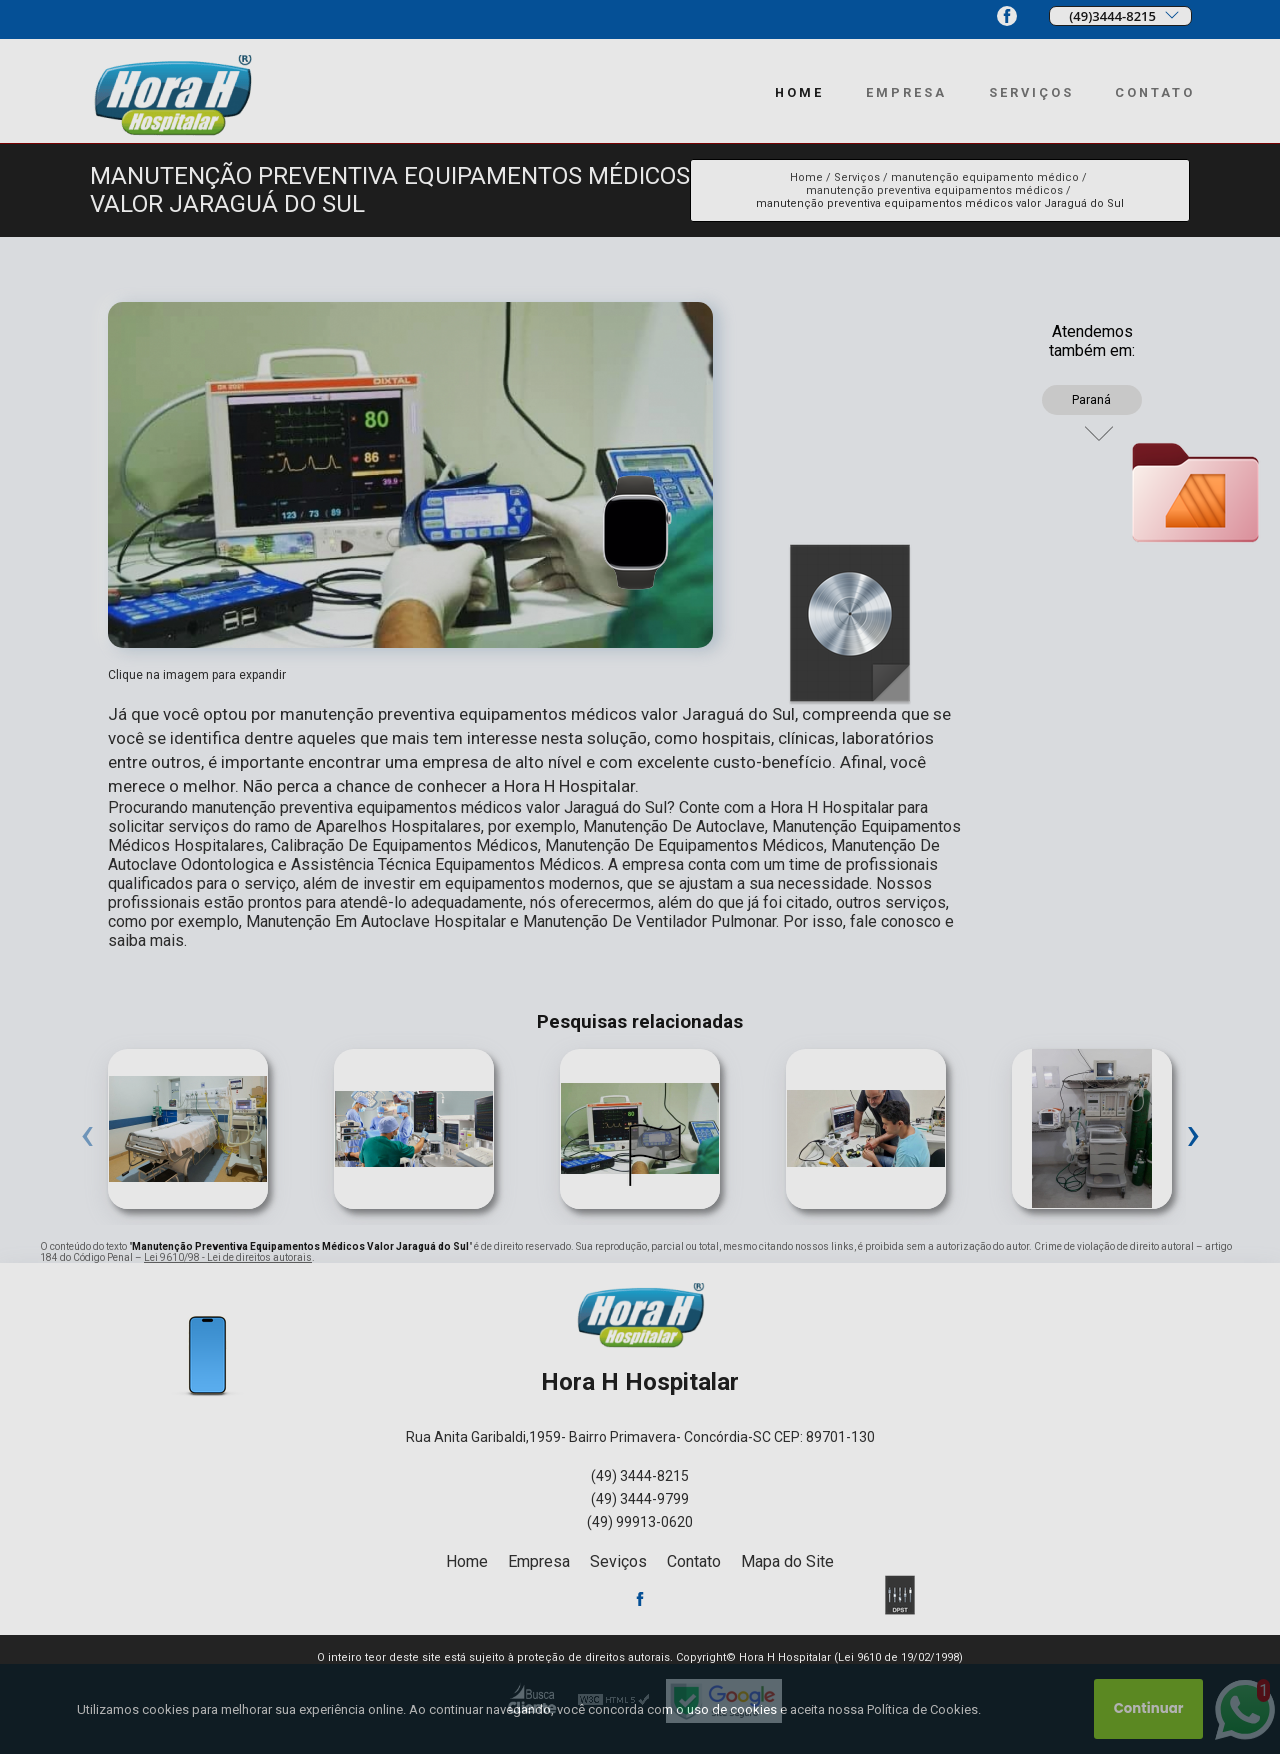 This screenshot has width=1280, height=1754. I want to click on create a new song project from template in GarageBand, so click(850, 627).